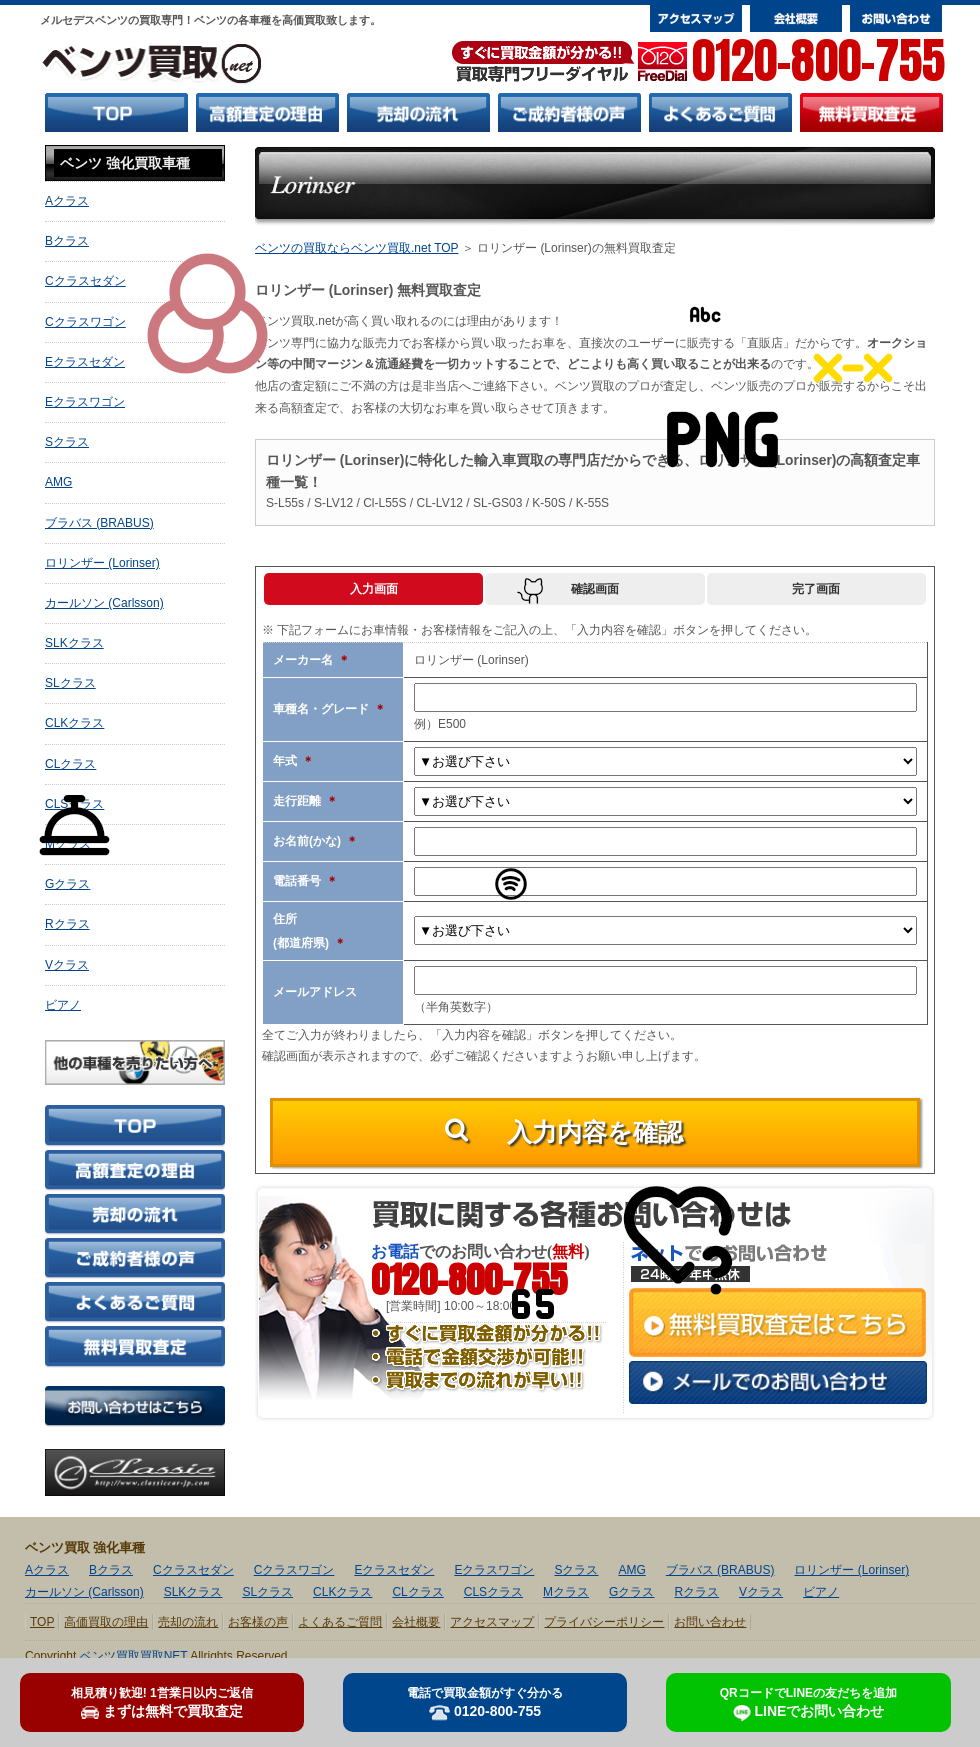 This screenshot has width=980, height=1747. What do you see at coordinates (853, 368) in the screenshot?
I see `perform subtraction operation` at bounding box center [853, 368].